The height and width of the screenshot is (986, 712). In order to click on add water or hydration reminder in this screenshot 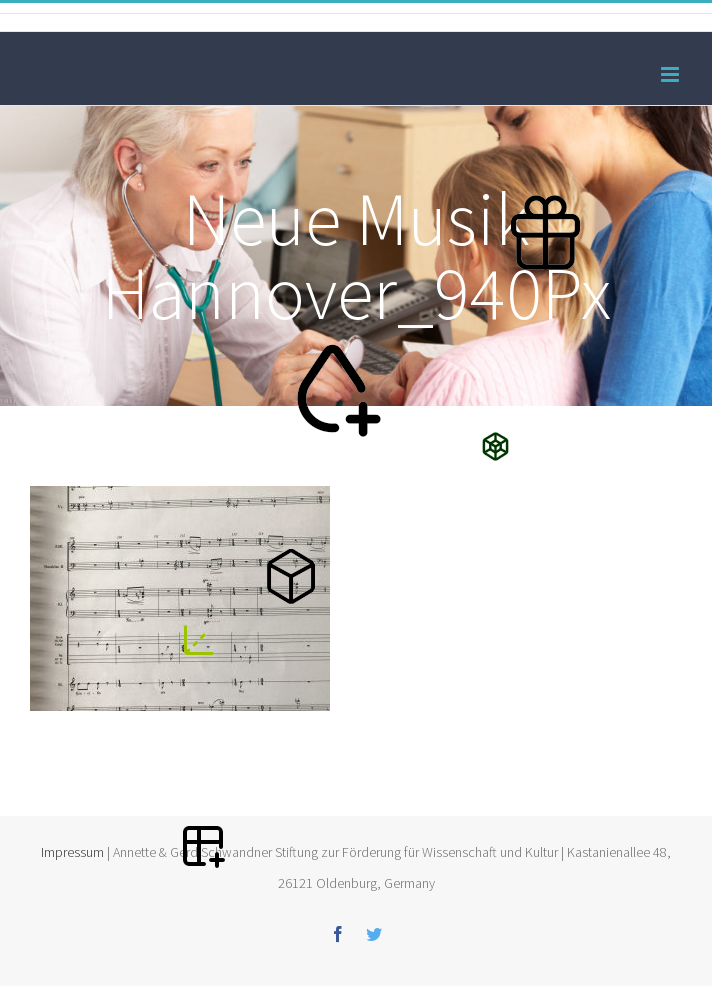, I will do `click(332, 388)`.